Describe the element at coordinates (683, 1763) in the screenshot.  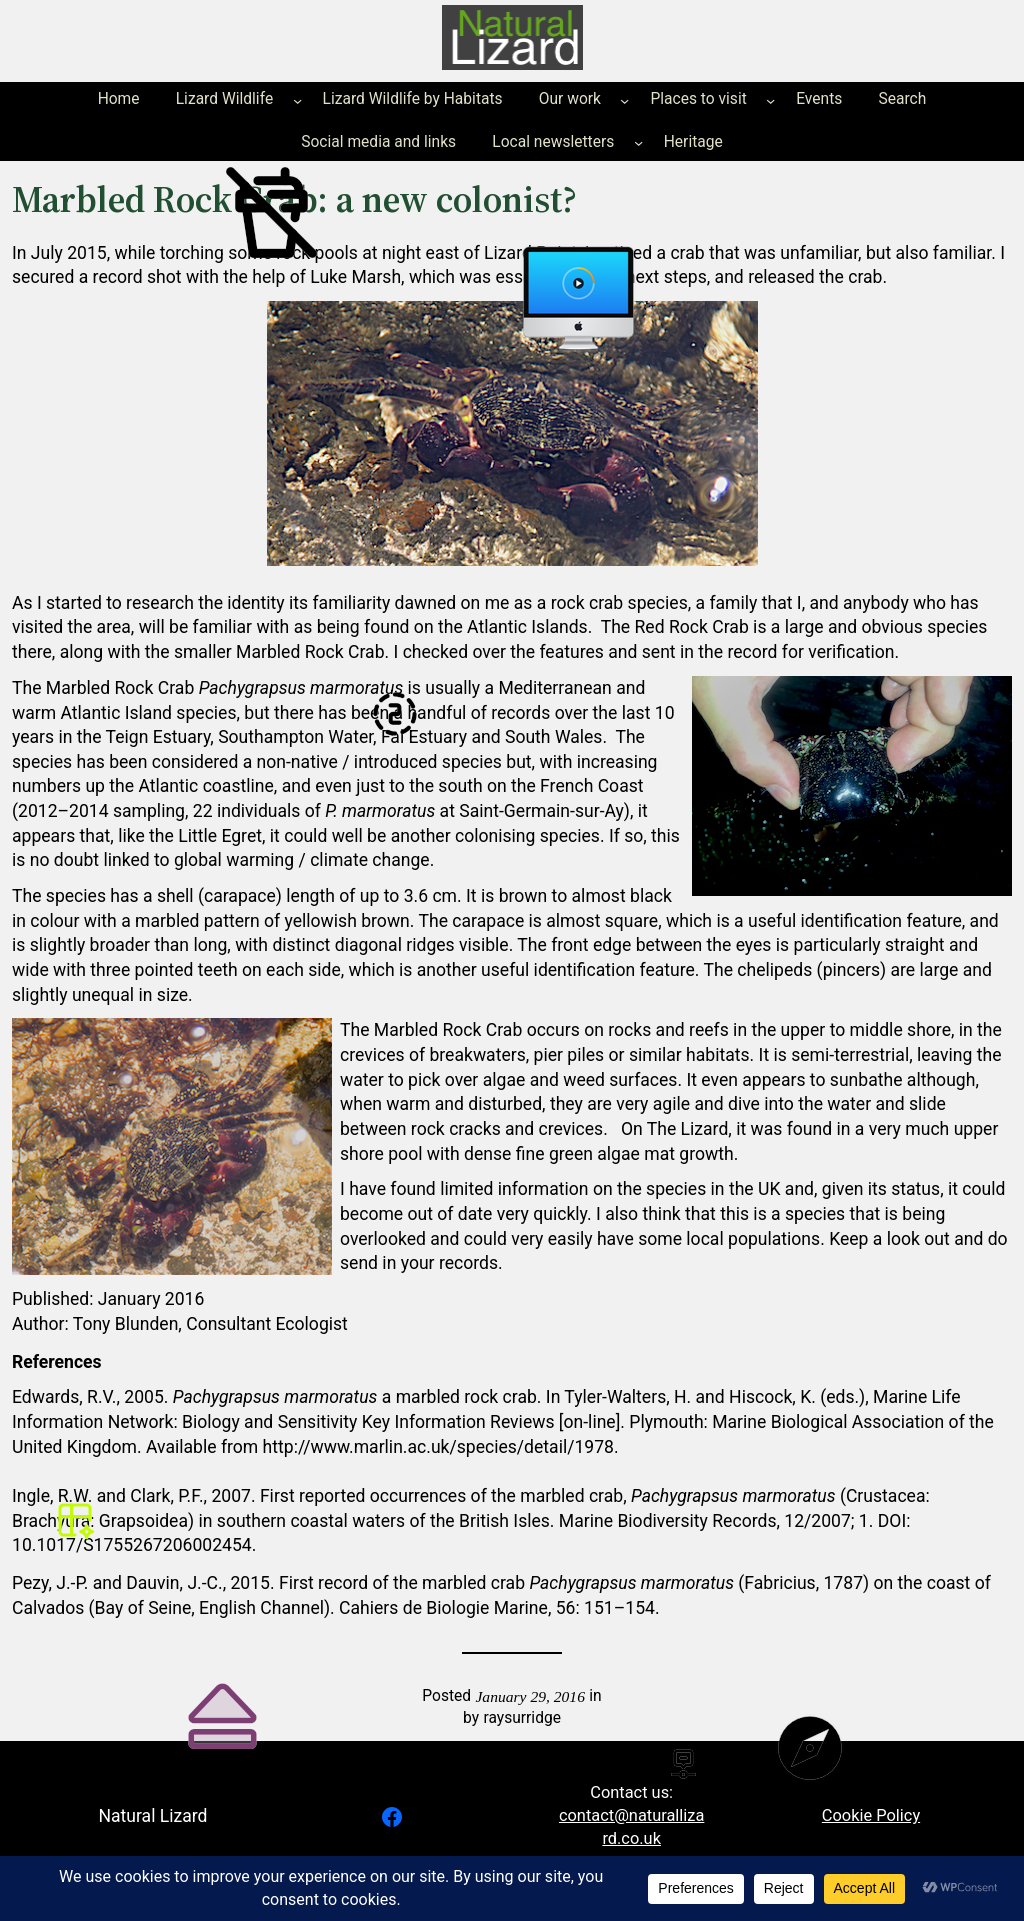
I see `remove an event from the timeline` at that location.